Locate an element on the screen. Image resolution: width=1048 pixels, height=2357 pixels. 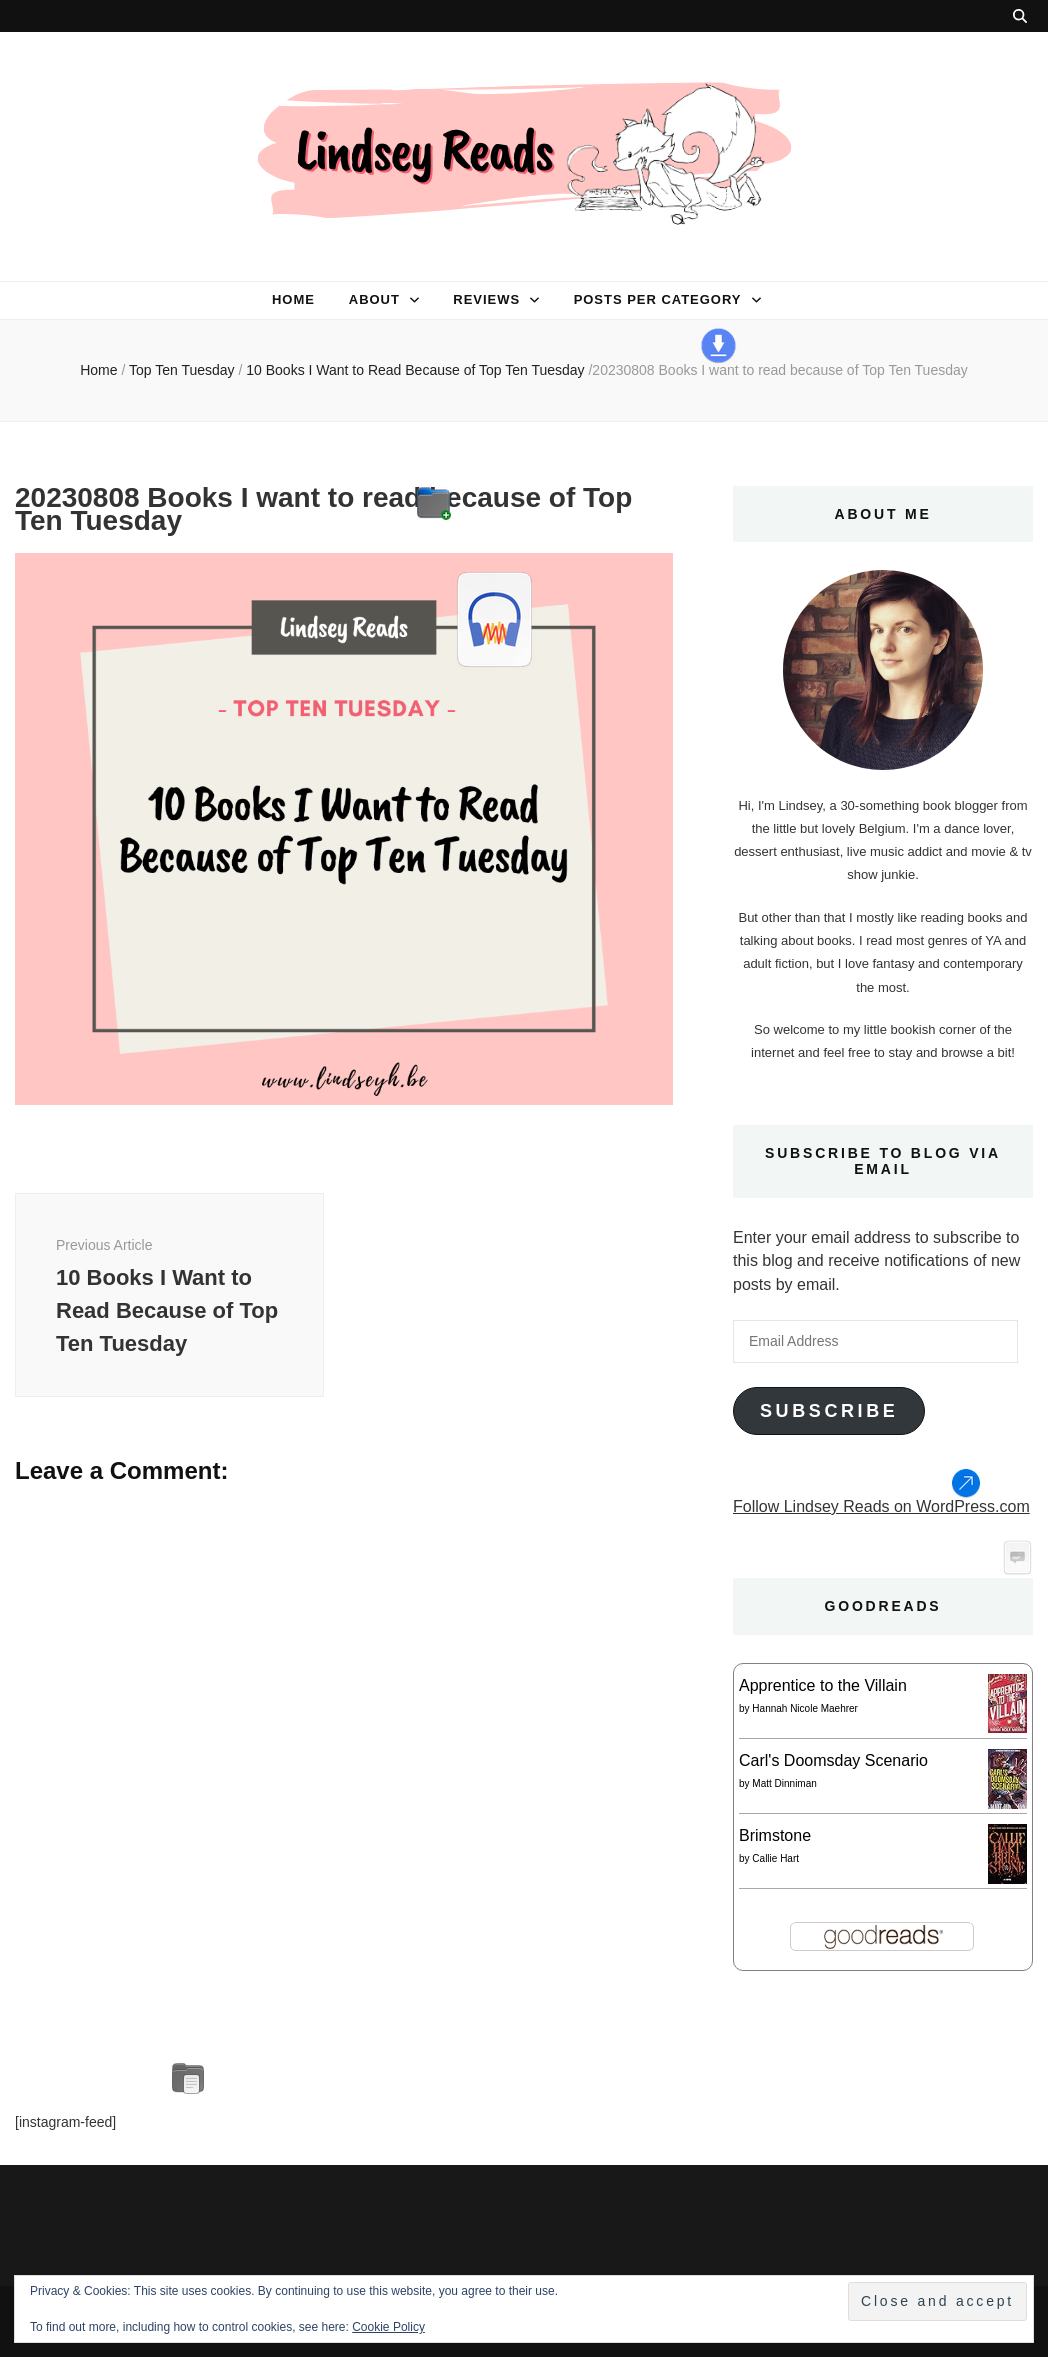
a SAMI subtitle or caption file is located at coordinates (1017, 1557).